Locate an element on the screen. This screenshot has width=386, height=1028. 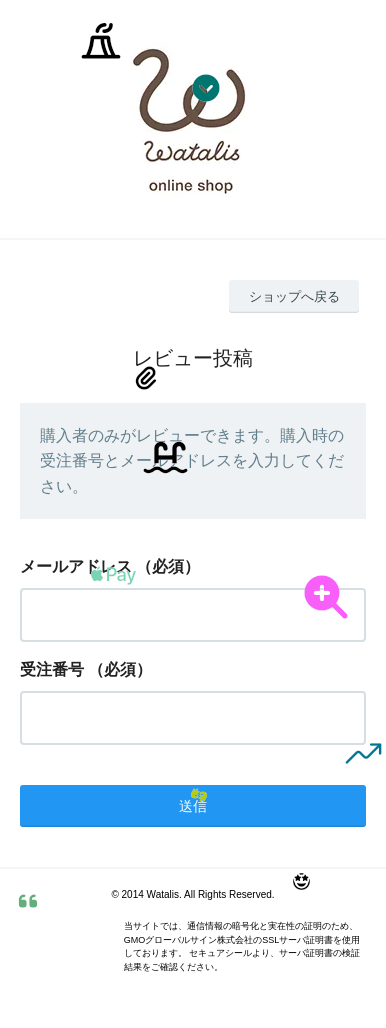
view trending or popular content is located at coordinates (363, 753).